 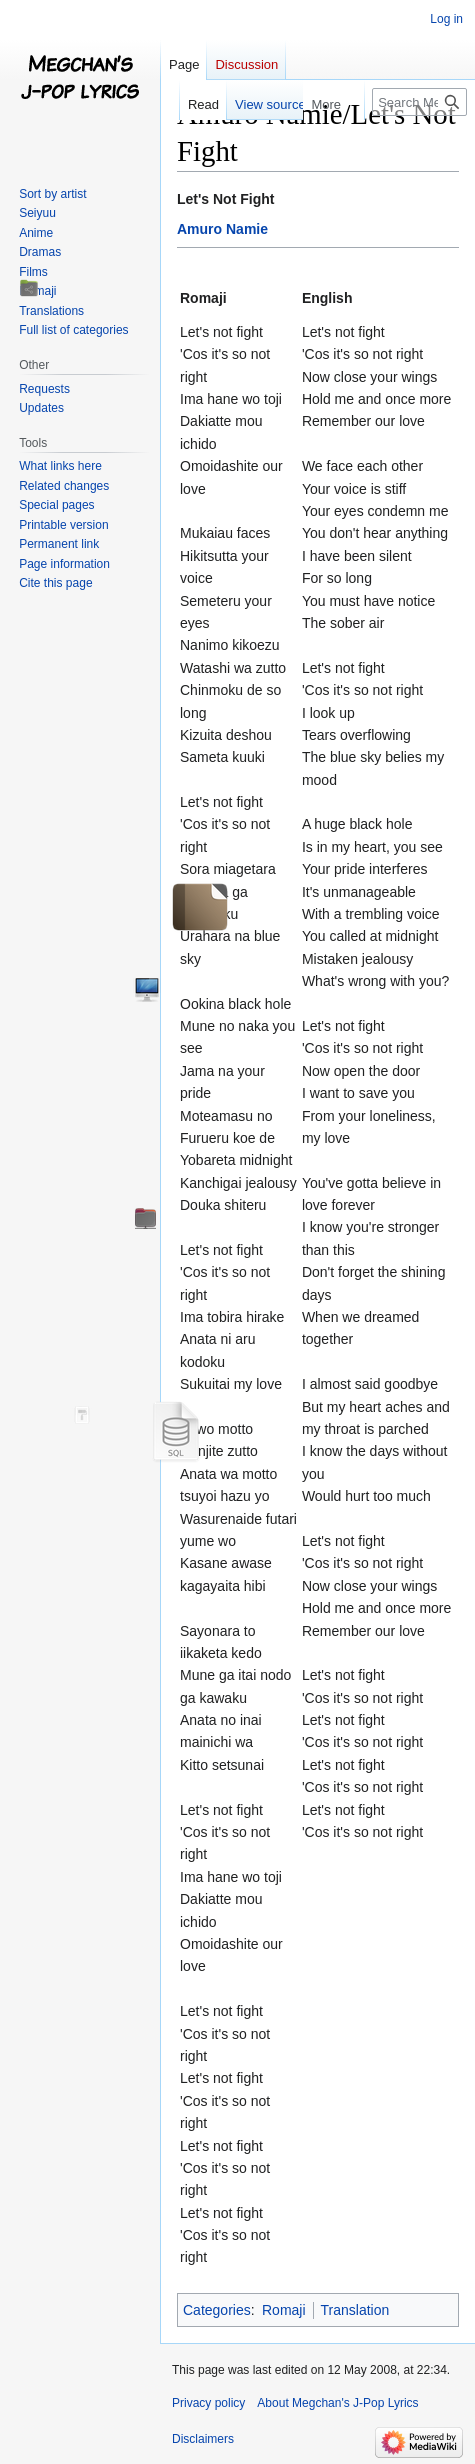 I want to click on access a remote or network folder, so click(x=145, y=1218).